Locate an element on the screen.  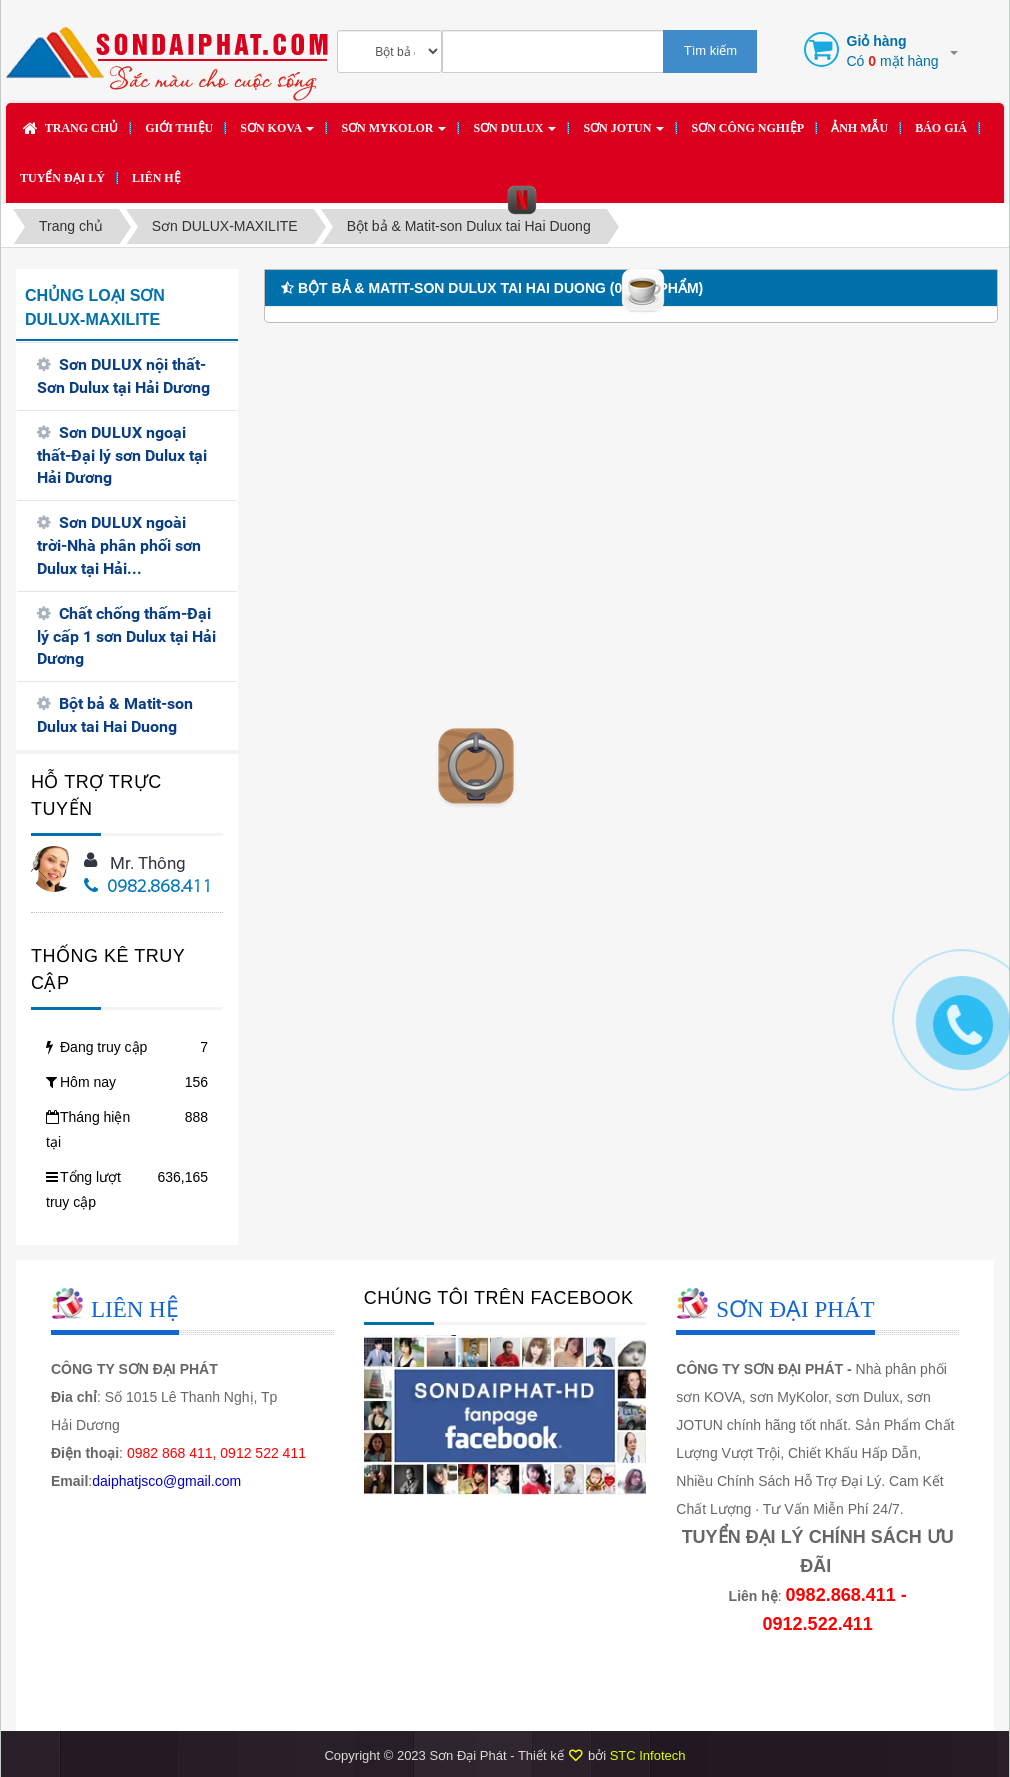
open Netflix app is located at coordinates (522, 200).